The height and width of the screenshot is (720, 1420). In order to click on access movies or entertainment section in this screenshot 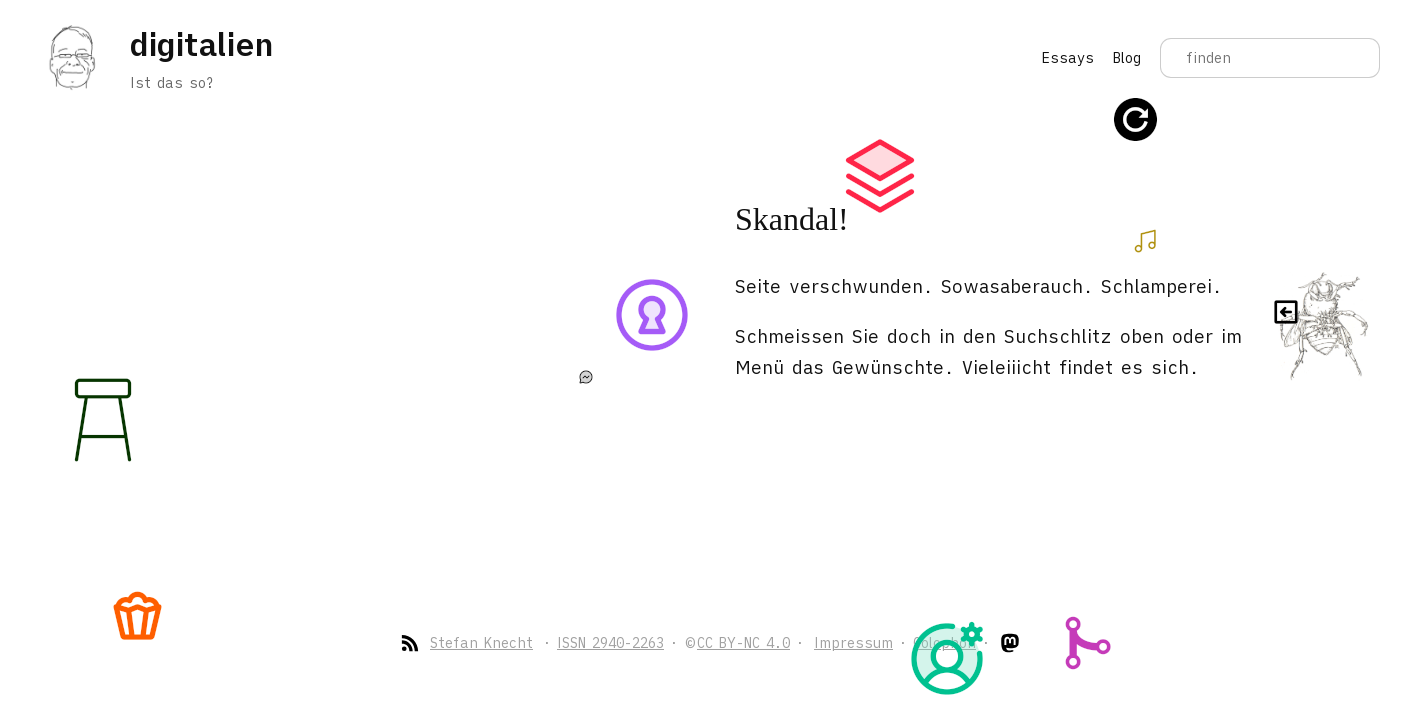, I will do `click(137, 617)`.